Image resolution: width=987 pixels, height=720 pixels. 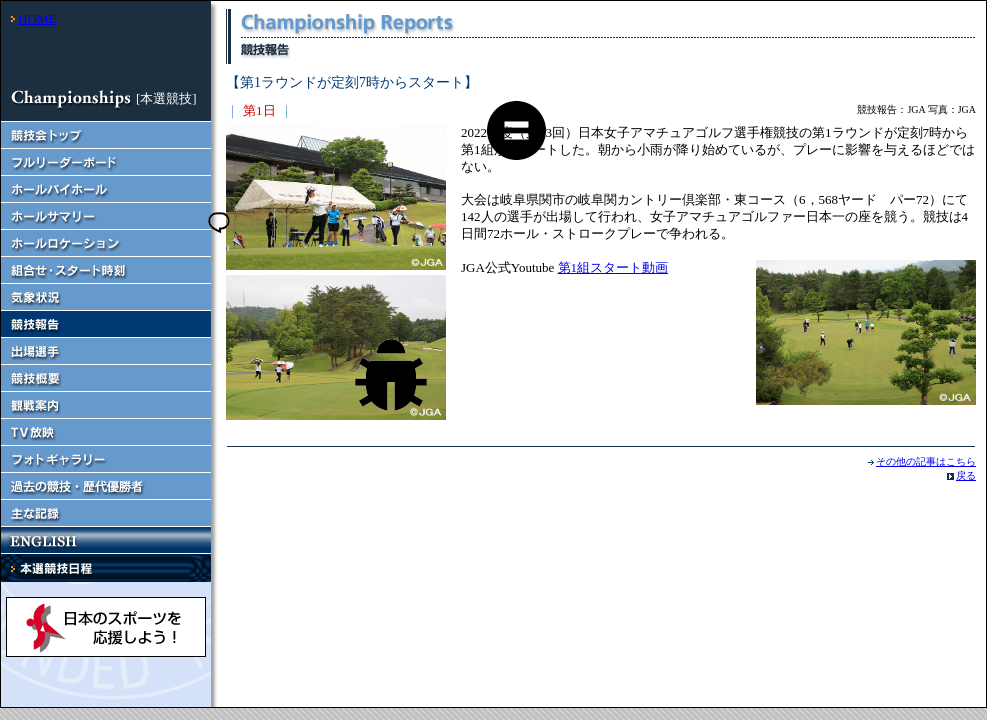 I want to click on open chat or messaging, so click(x=219, y=222).